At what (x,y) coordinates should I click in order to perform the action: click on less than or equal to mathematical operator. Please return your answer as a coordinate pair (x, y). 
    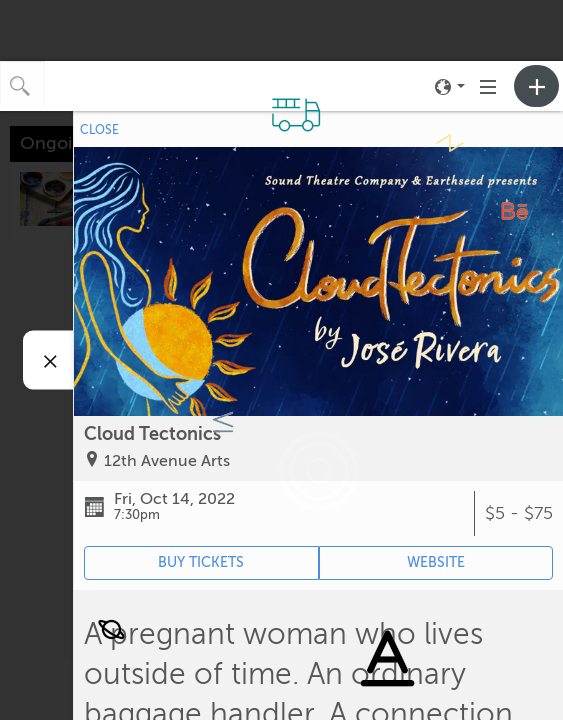
    Looking at the image, I should click on (223, 422).